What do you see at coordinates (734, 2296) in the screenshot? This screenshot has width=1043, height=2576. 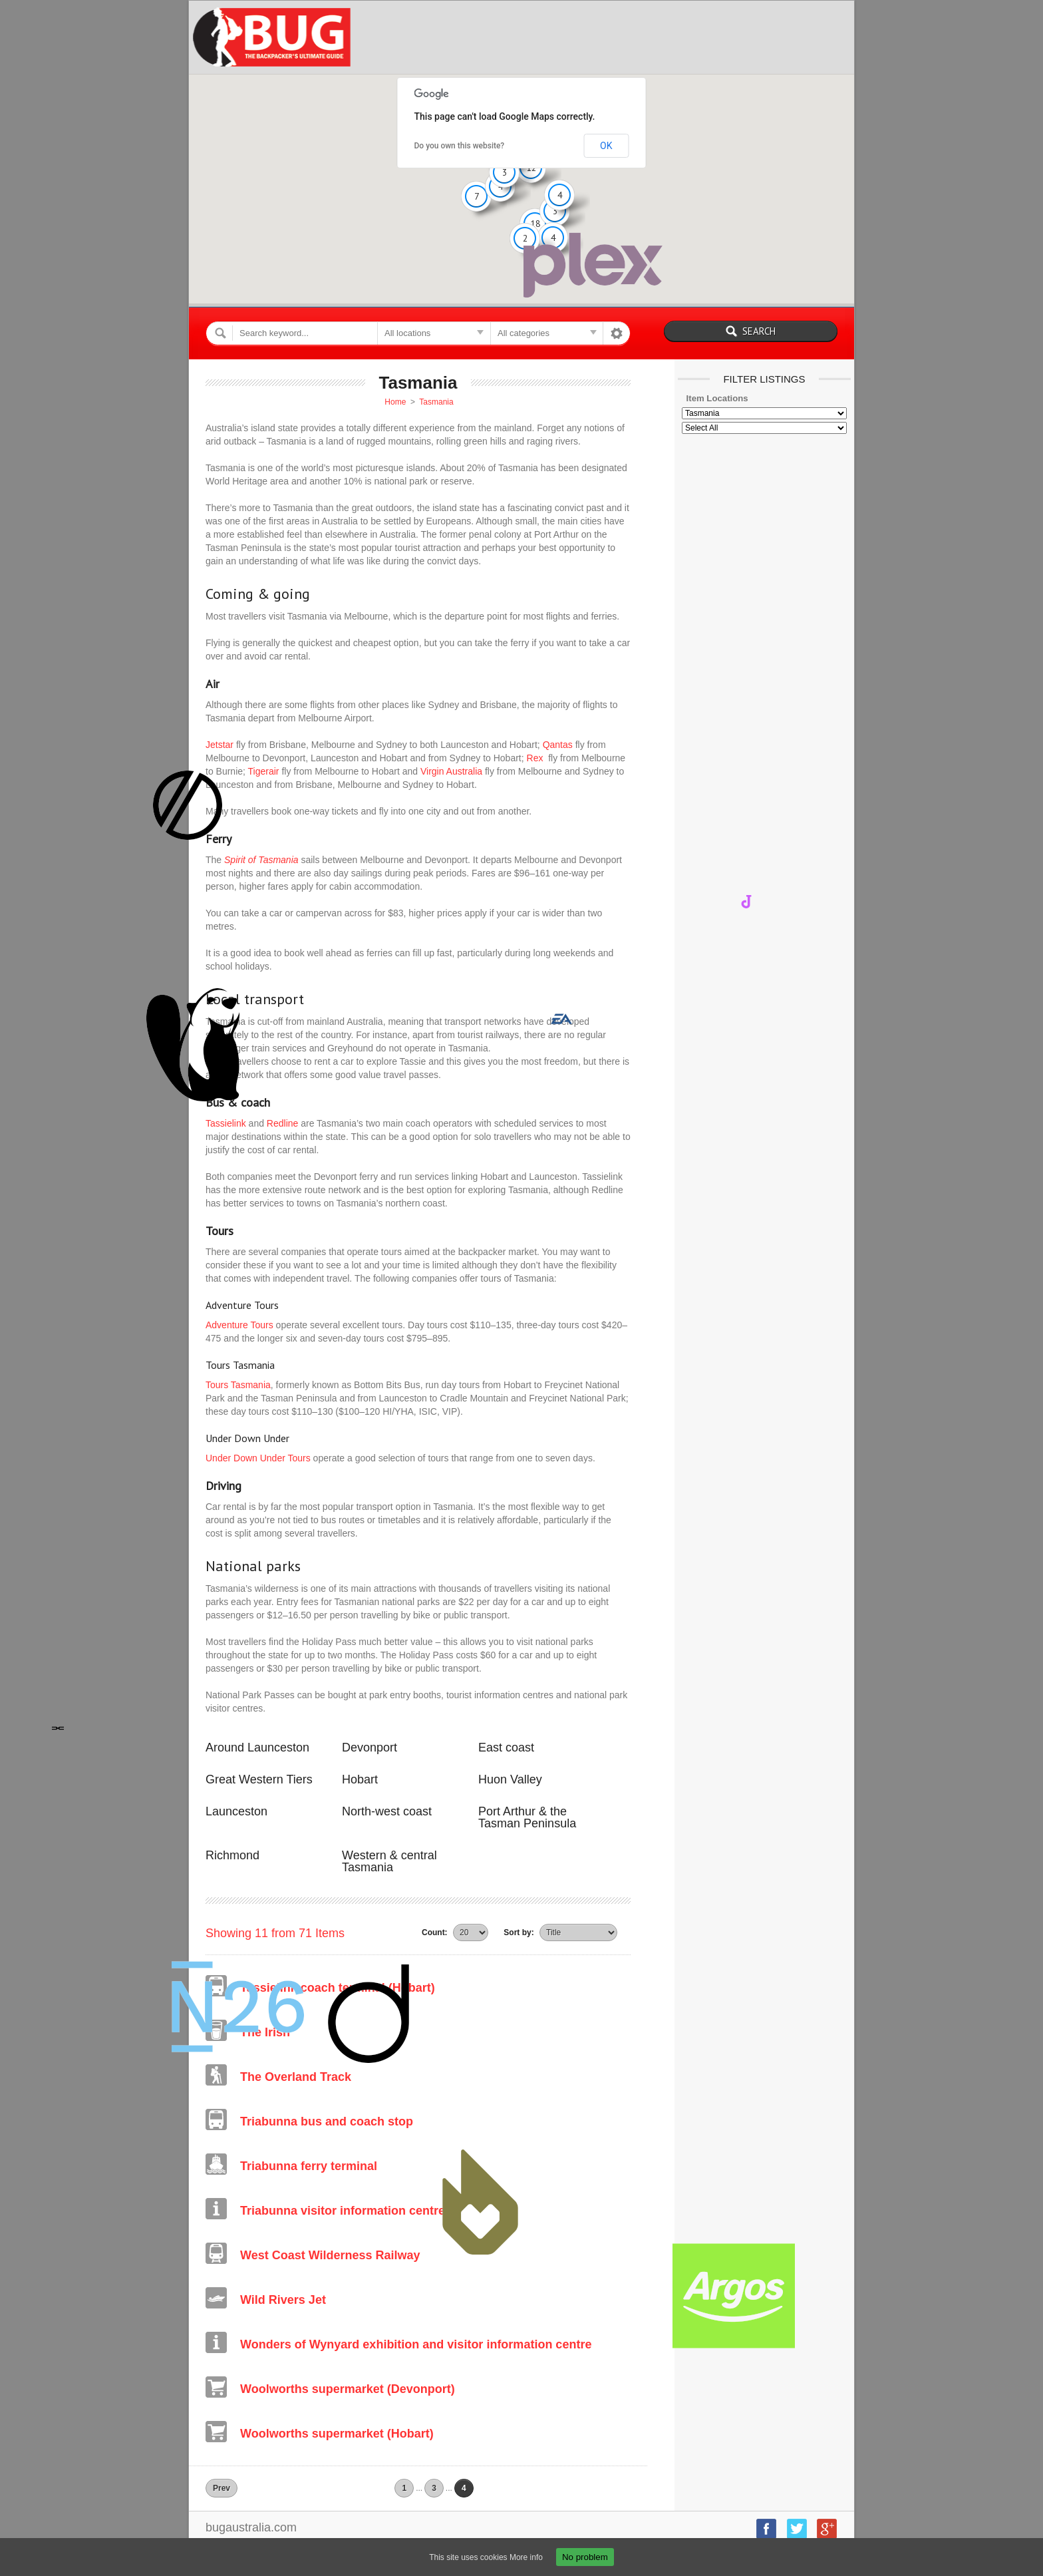 I see `Argos retailer logo` at bounding box center [734, 2296].